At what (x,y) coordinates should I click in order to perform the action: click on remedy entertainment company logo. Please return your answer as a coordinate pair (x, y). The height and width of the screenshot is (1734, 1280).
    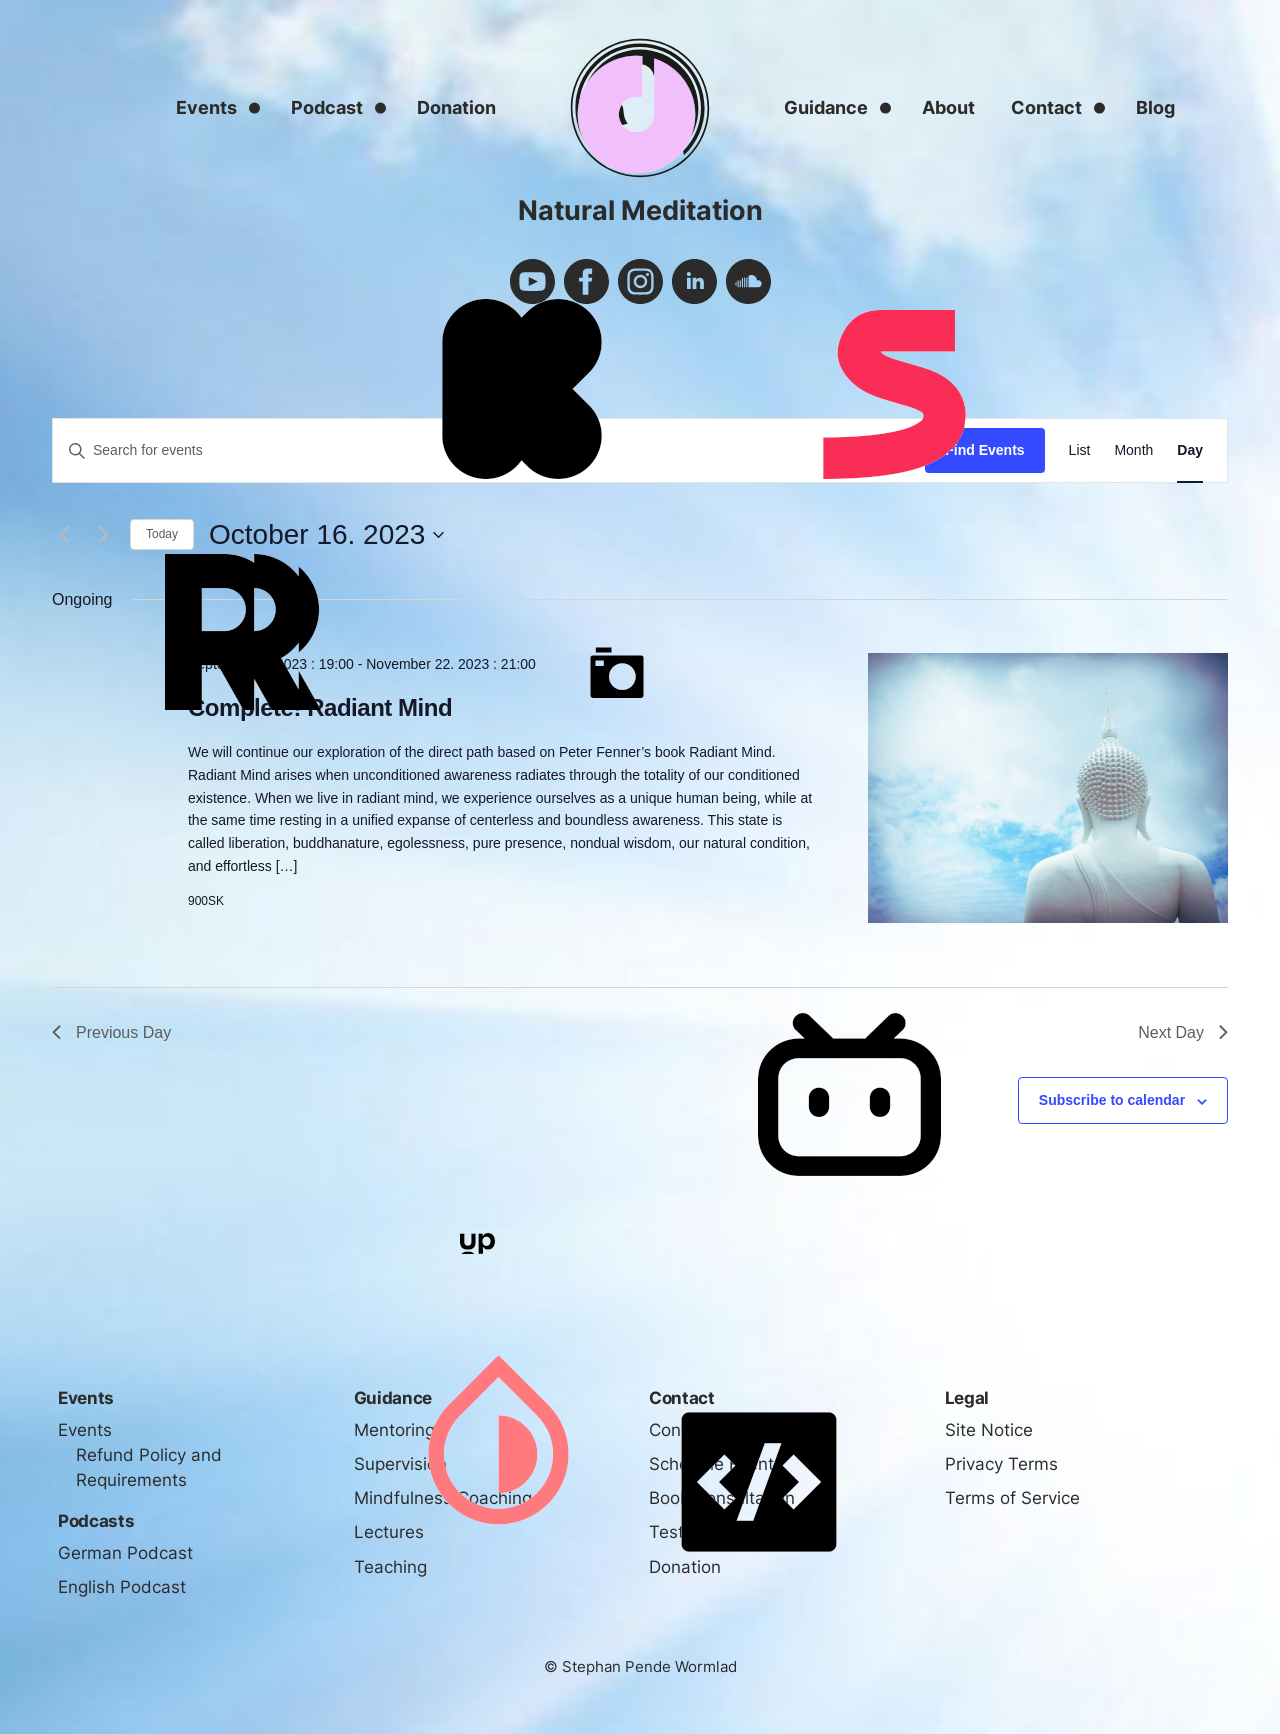
    Looking at the image, I should click on (243, 632).